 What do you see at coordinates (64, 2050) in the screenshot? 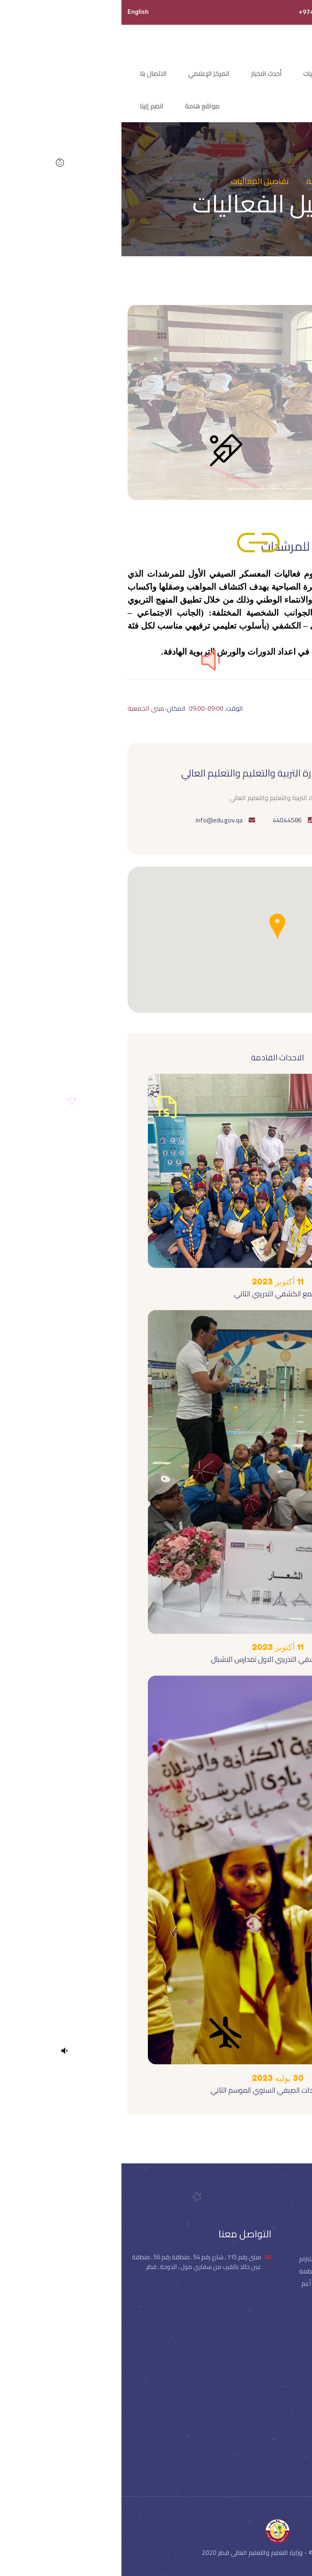
I see `decrease audio volume` at bounding box center [64, 2050].